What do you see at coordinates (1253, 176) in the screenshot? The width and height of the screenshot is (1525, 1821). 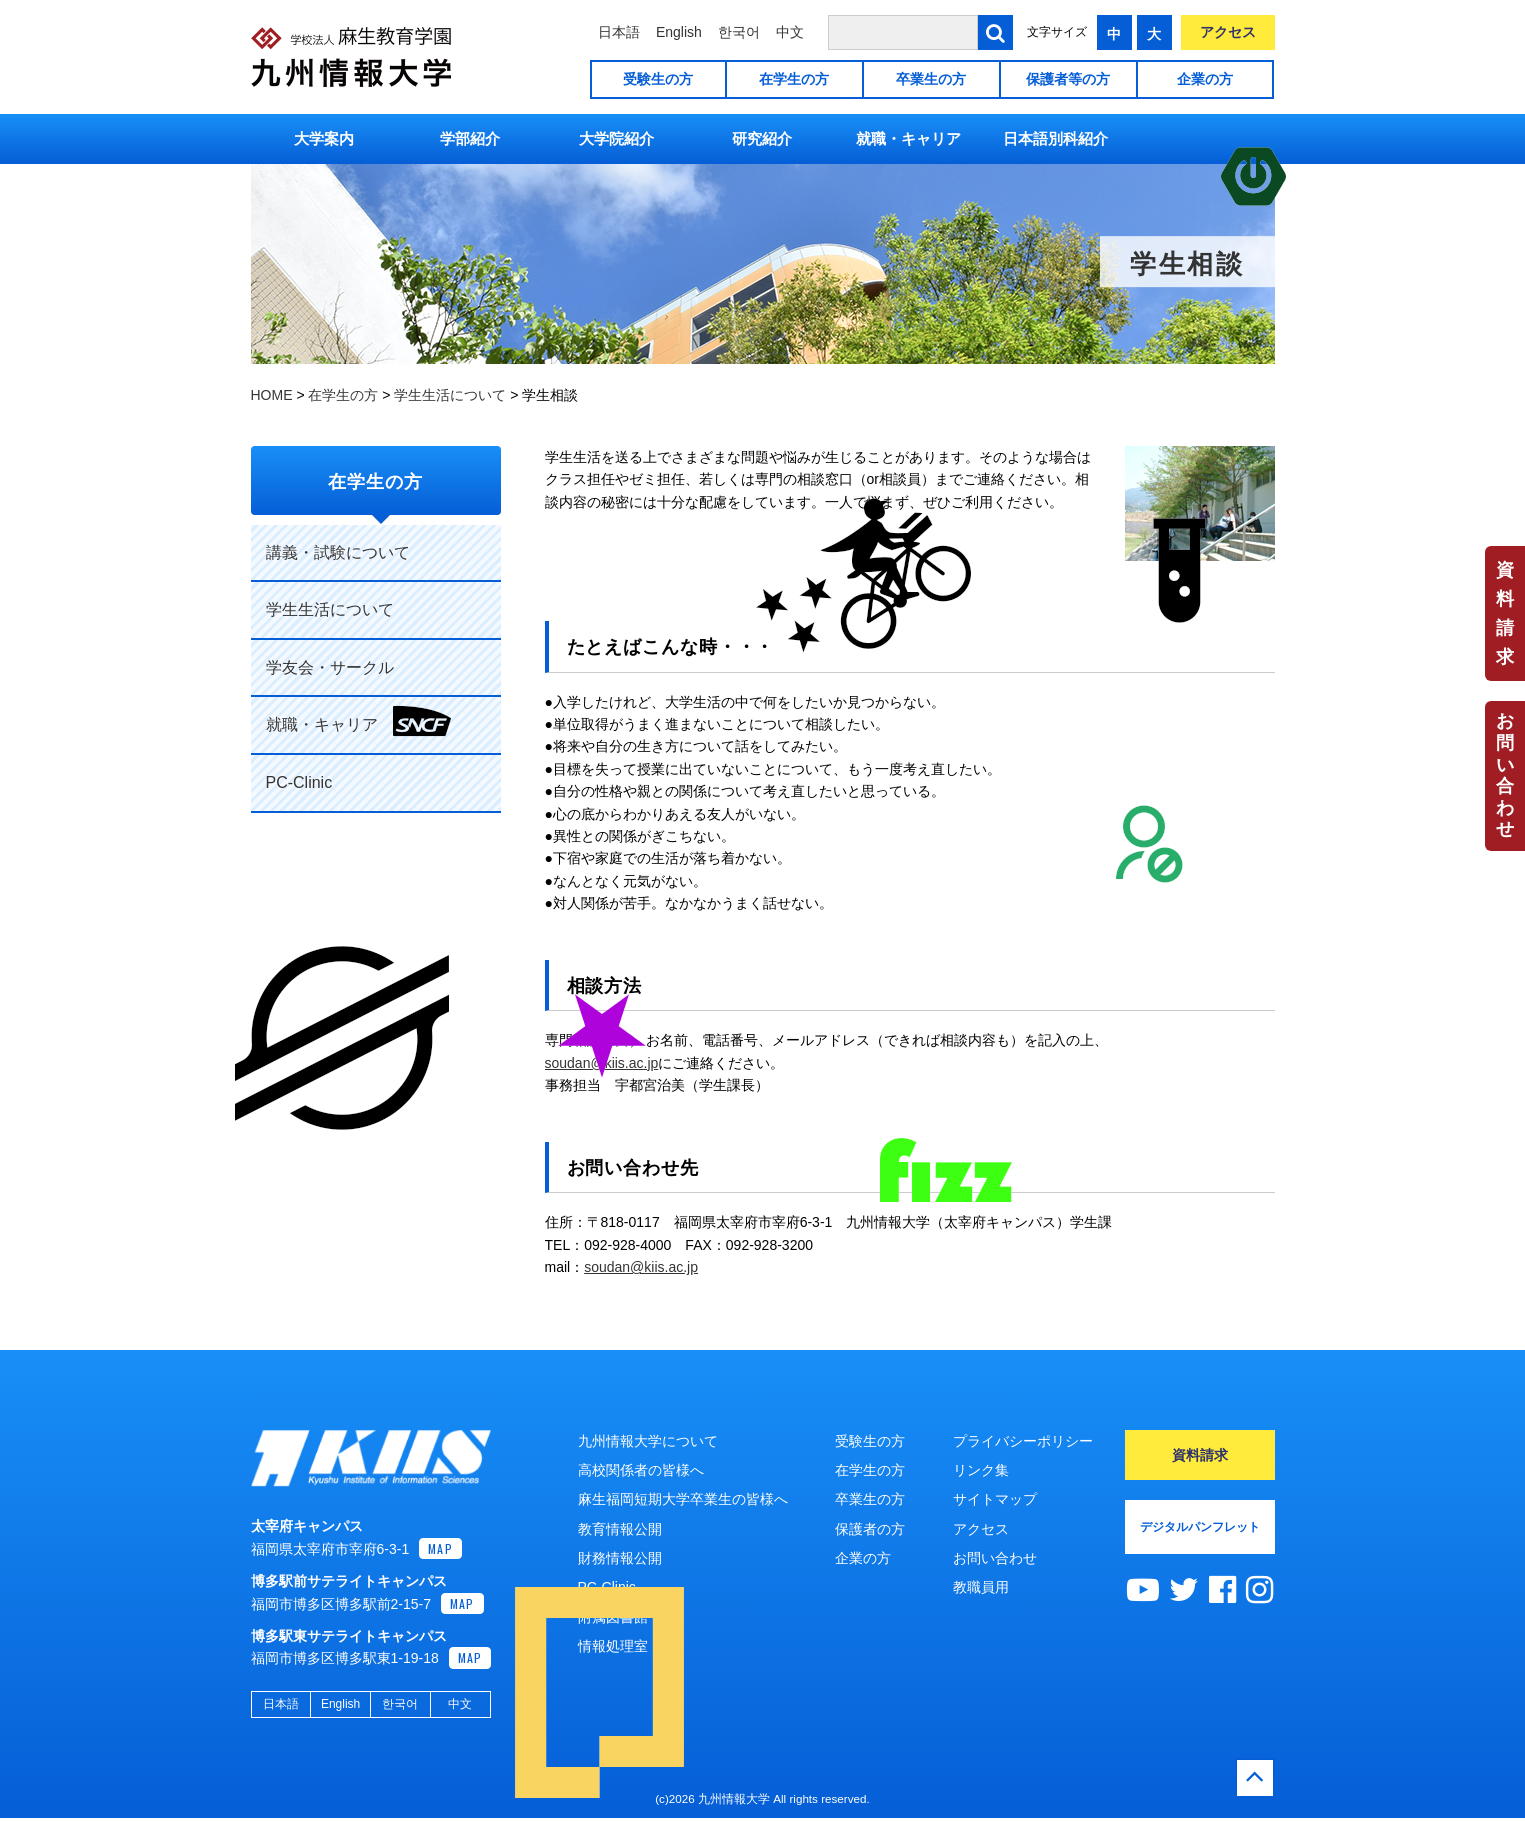 I see `spring boot framework logo` at bounding box center [1253, 176].